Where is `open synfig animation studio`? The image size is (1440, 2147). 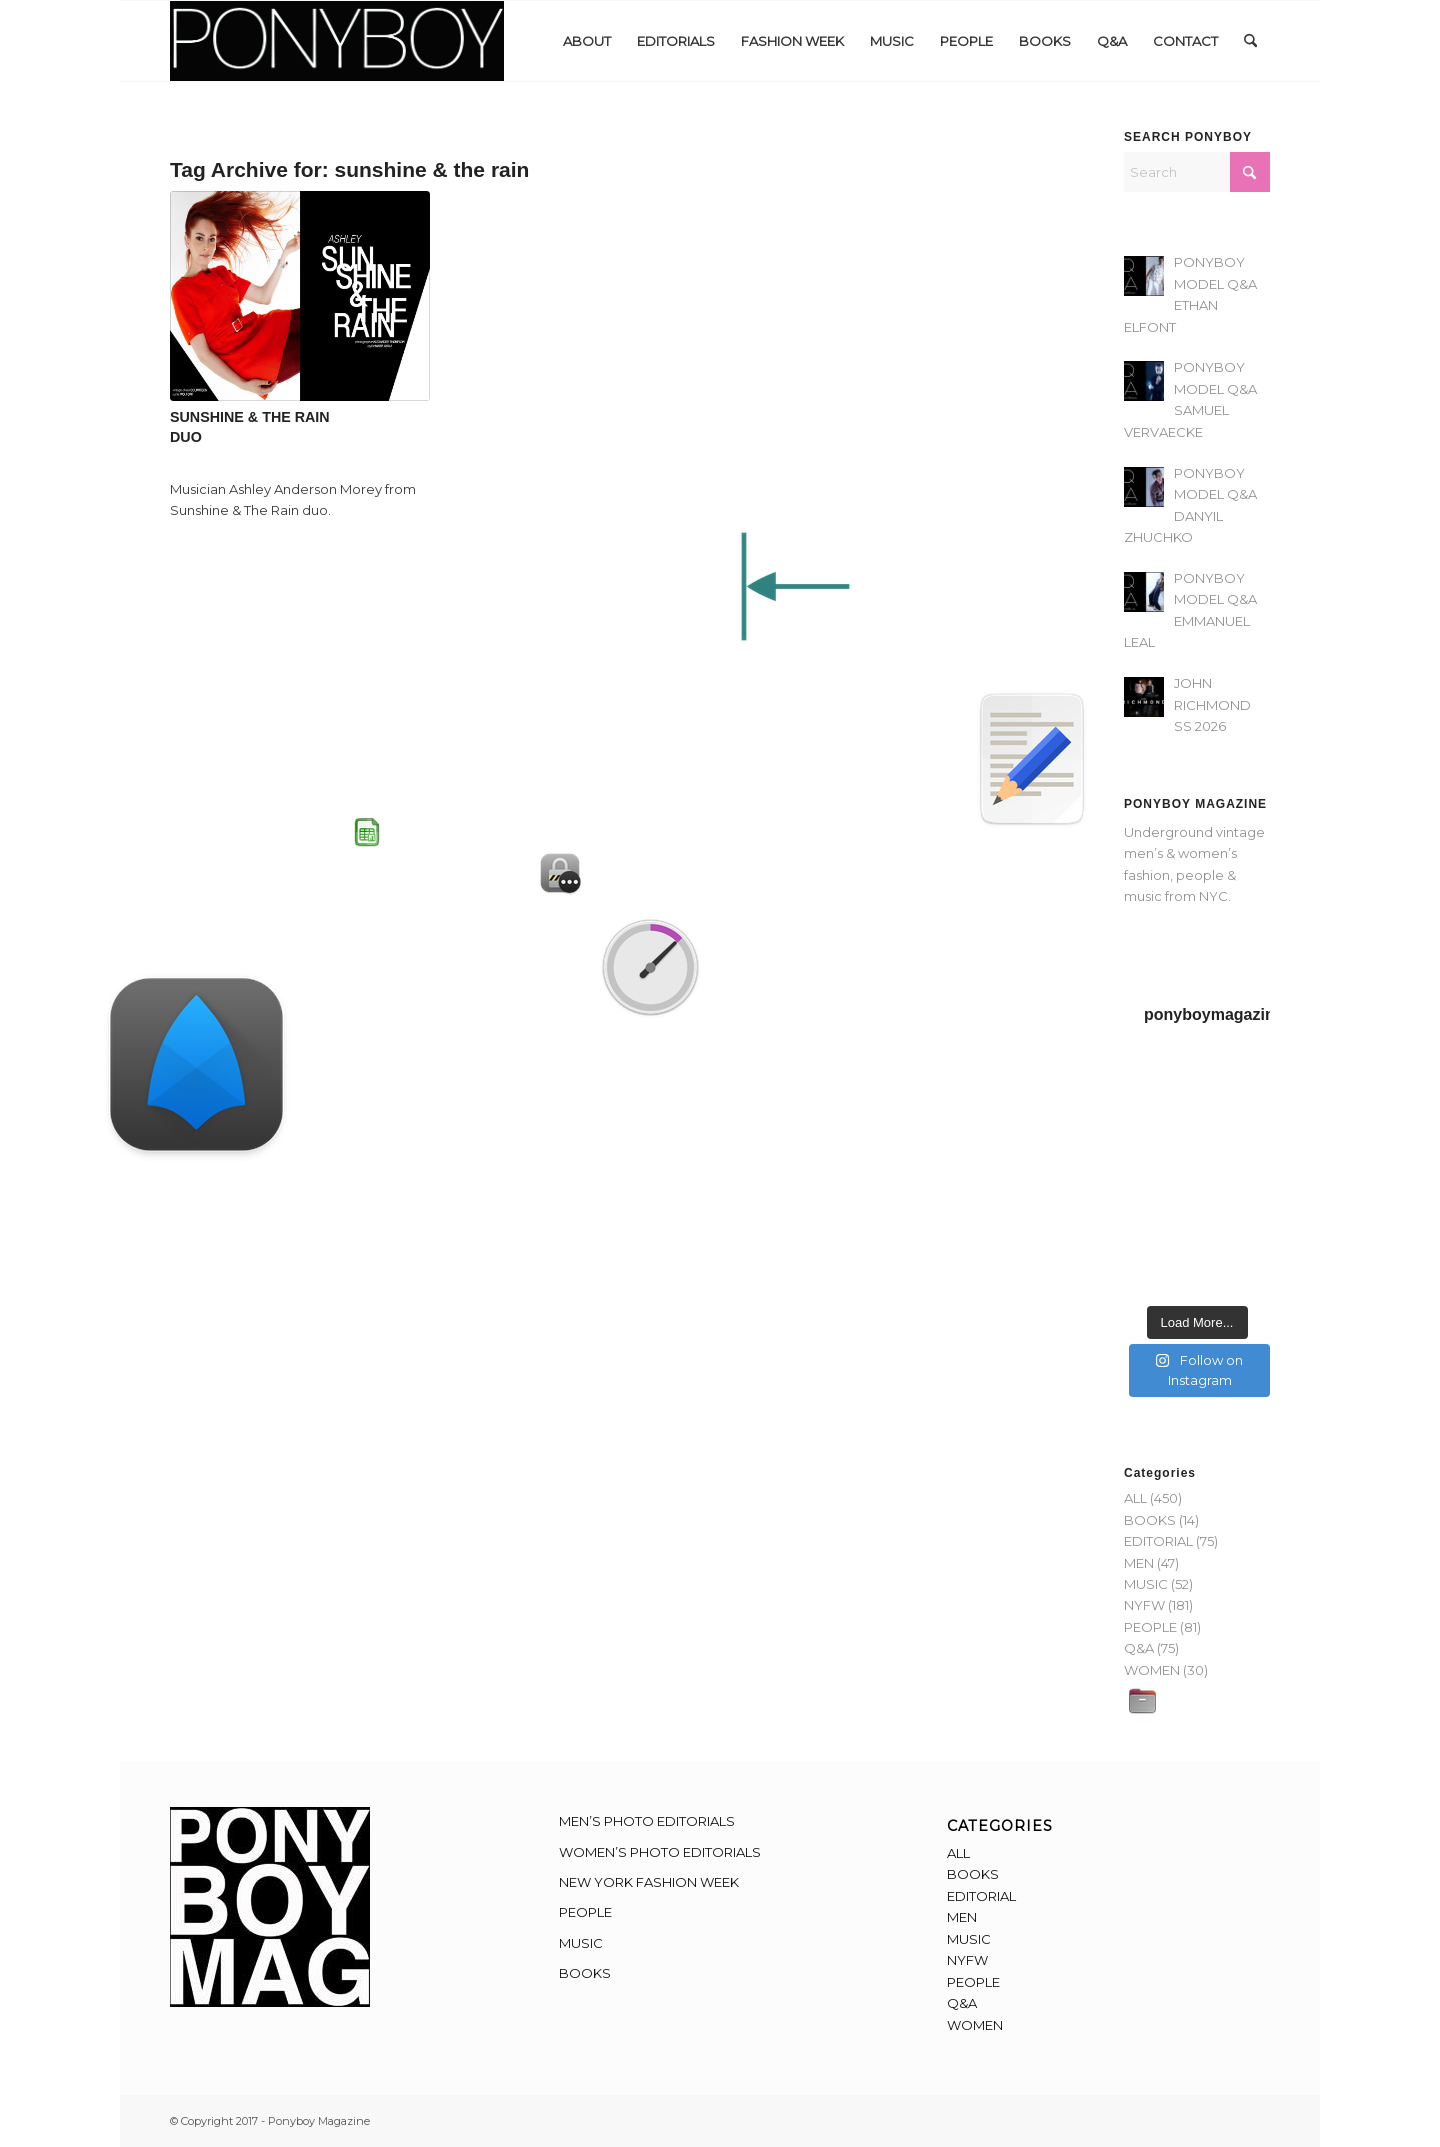 open synfig animation studio is located at coordinates (196, 1064).